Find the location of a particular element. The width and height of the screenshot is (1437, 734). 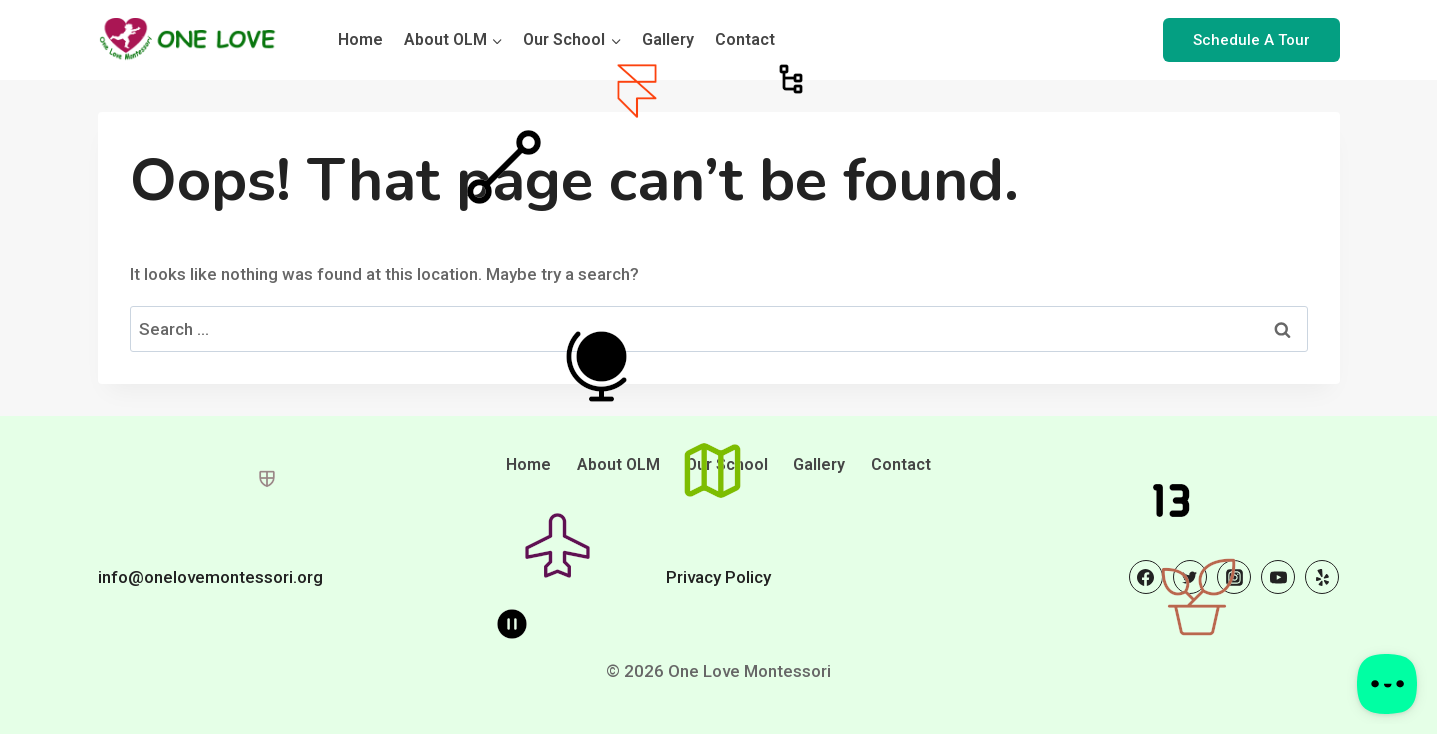

draw a line between two points is located at coordinates (504, 167).